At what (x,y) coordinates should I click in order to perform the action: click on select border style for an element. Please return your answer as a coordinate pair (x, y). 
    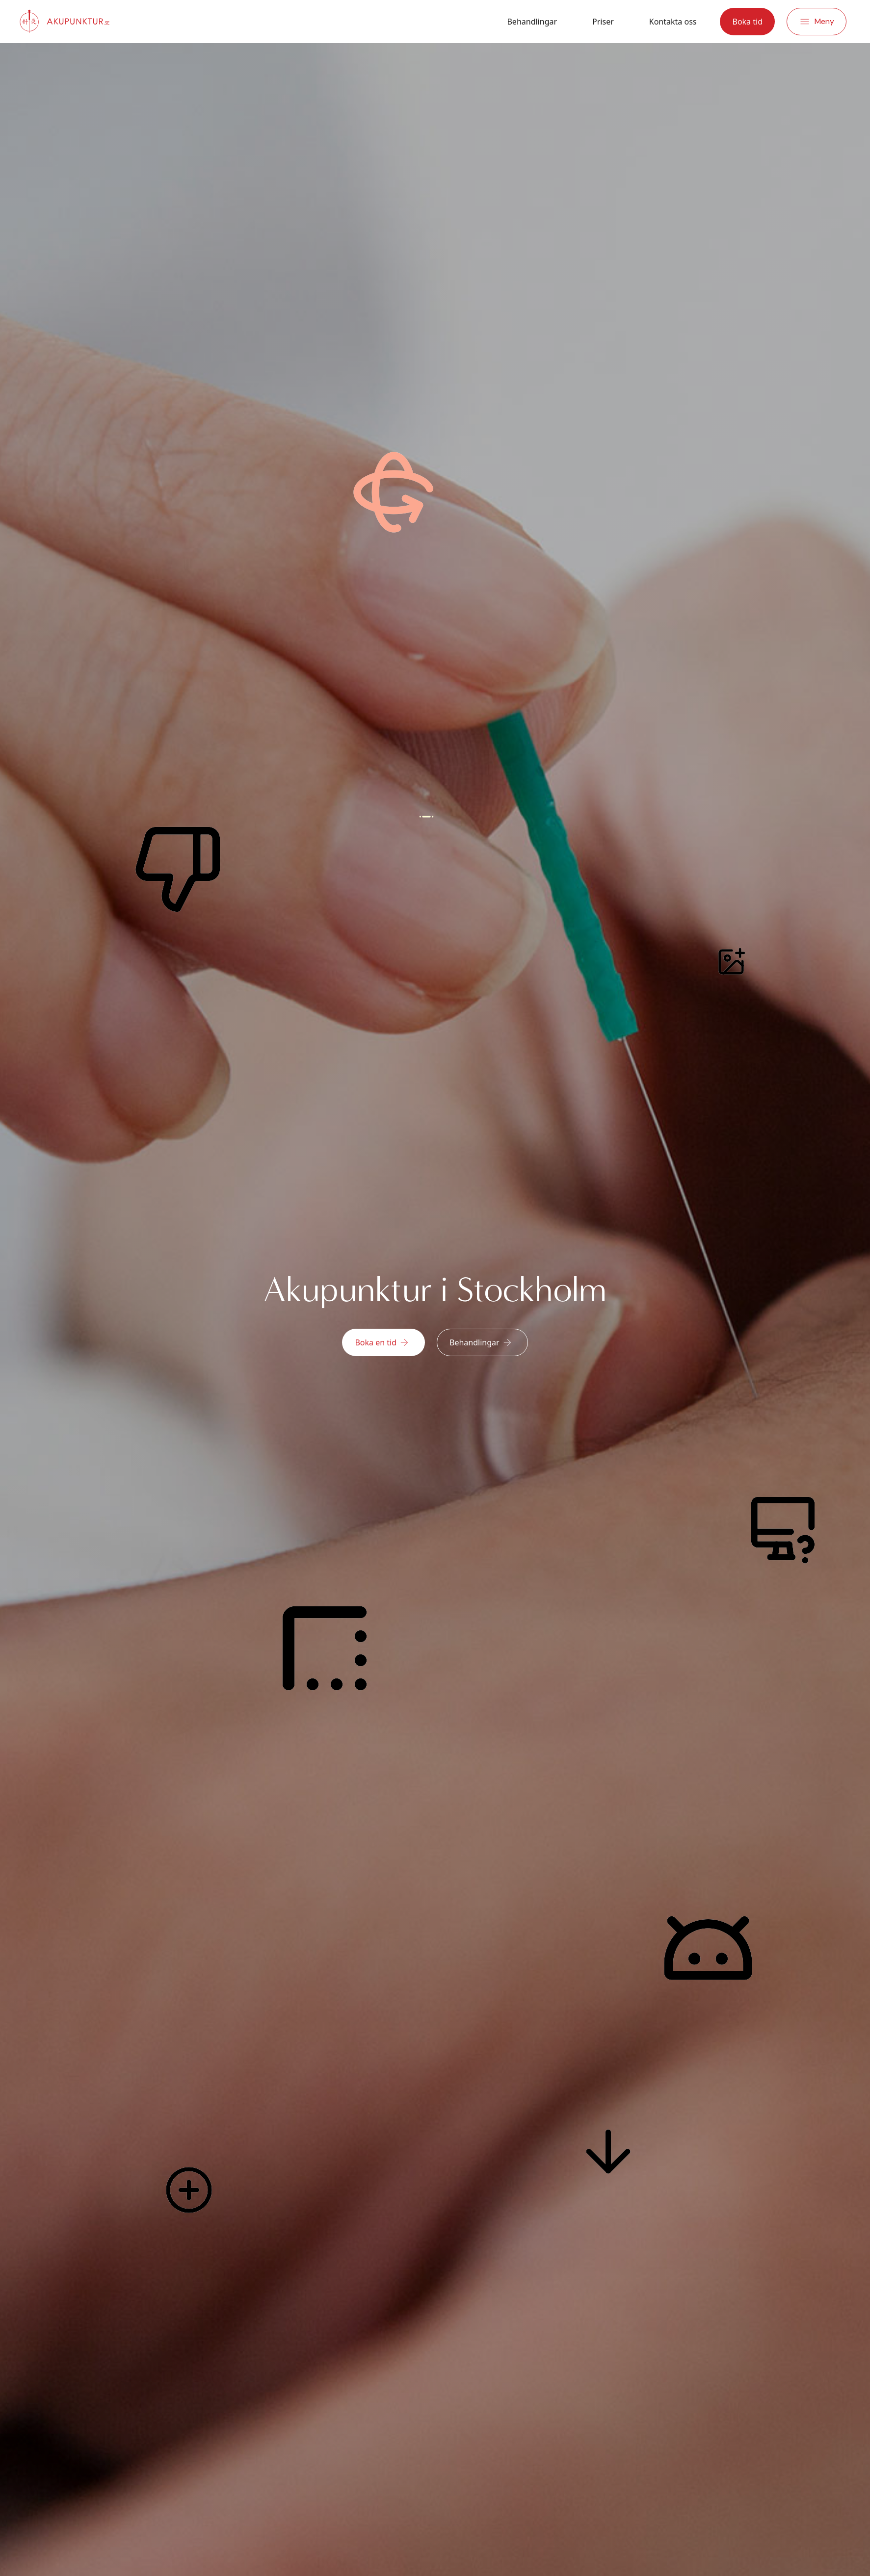
    Looking at the image, I should click on (324, 1648).